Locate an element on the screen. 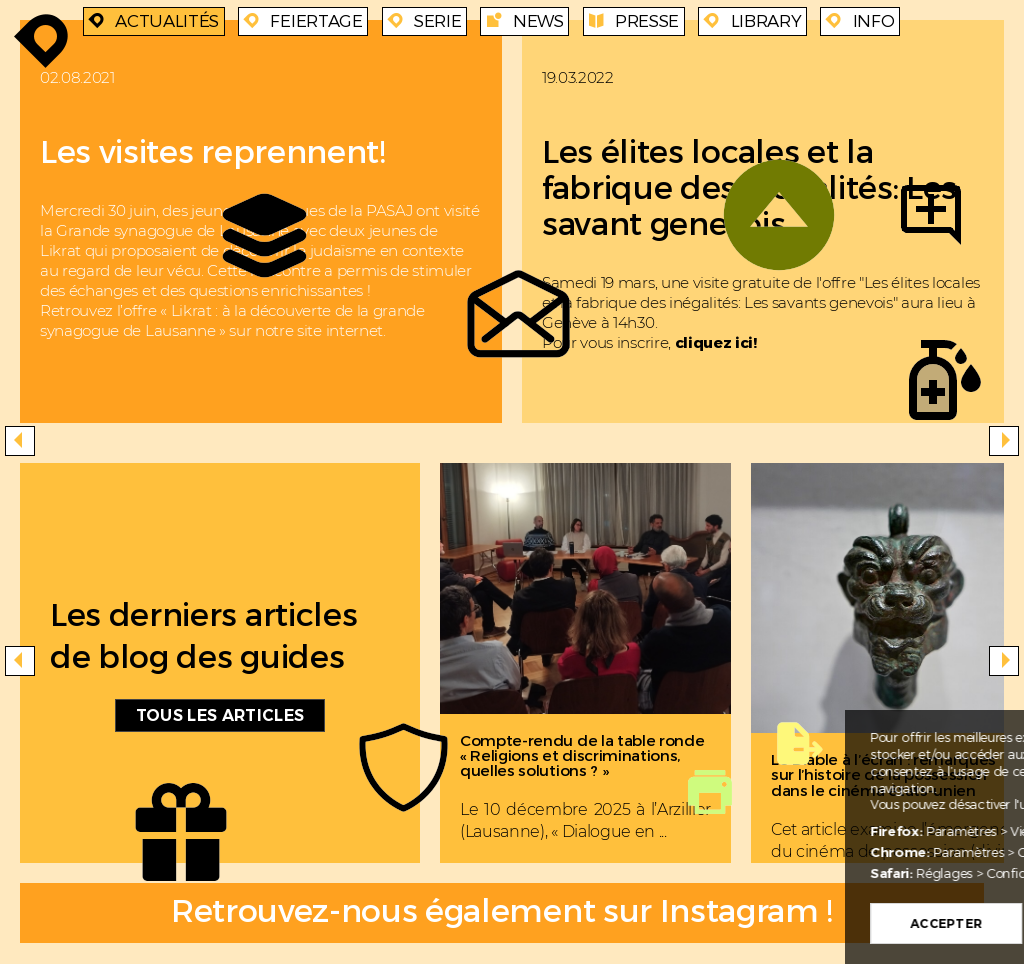 This screenshot has width=1024, height=964. print this document is located at coordinates (710, 792).